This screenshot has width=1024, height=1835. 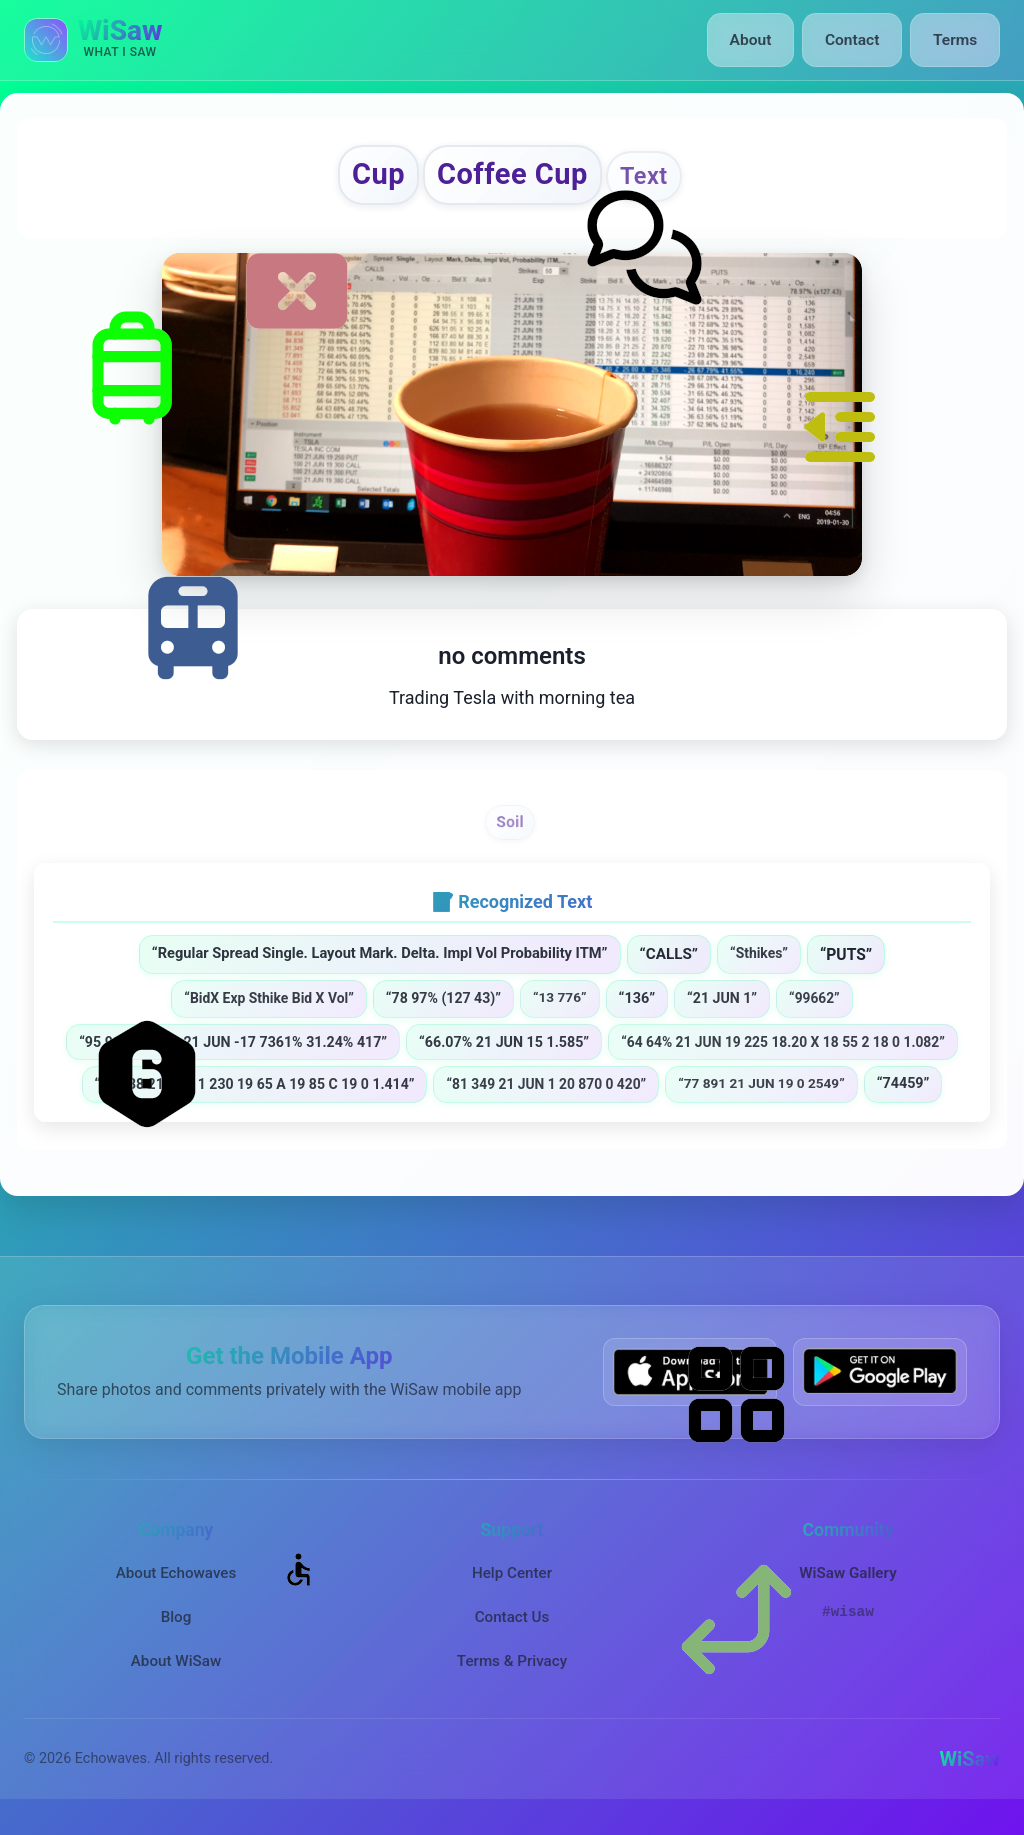 I want to click on move content to upper left corner, so click(x=736, y=1619).